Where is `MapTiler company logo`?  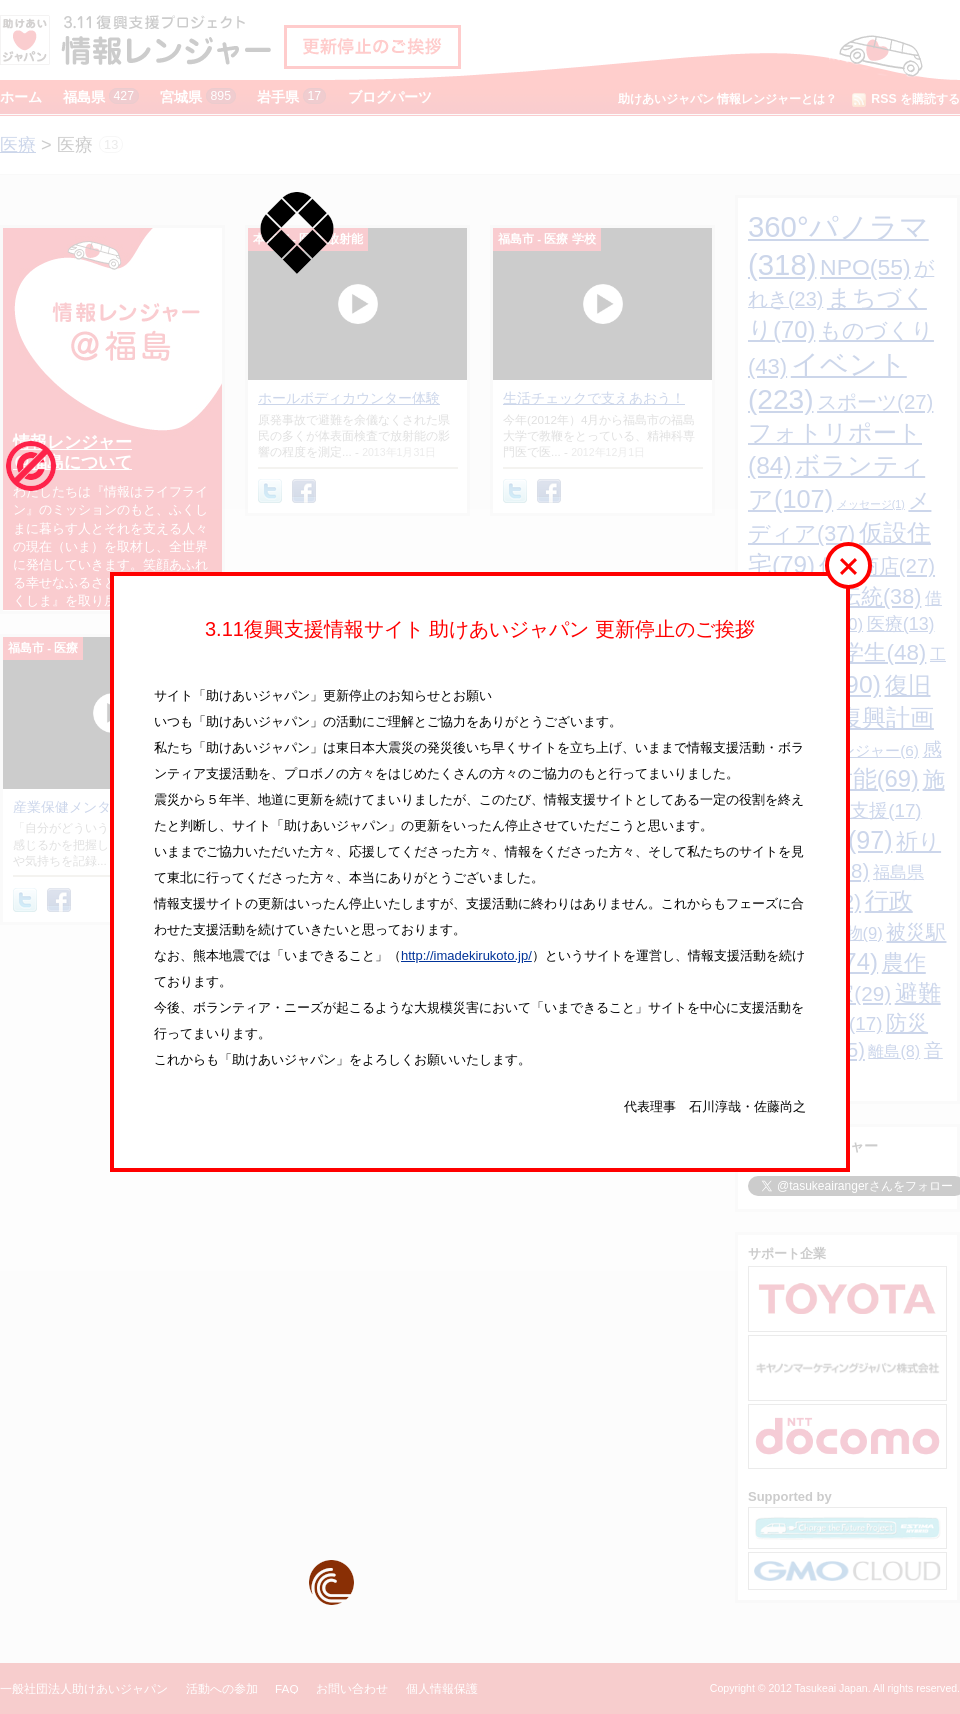
MapTiler company logo is located at coordinates (297, 233).